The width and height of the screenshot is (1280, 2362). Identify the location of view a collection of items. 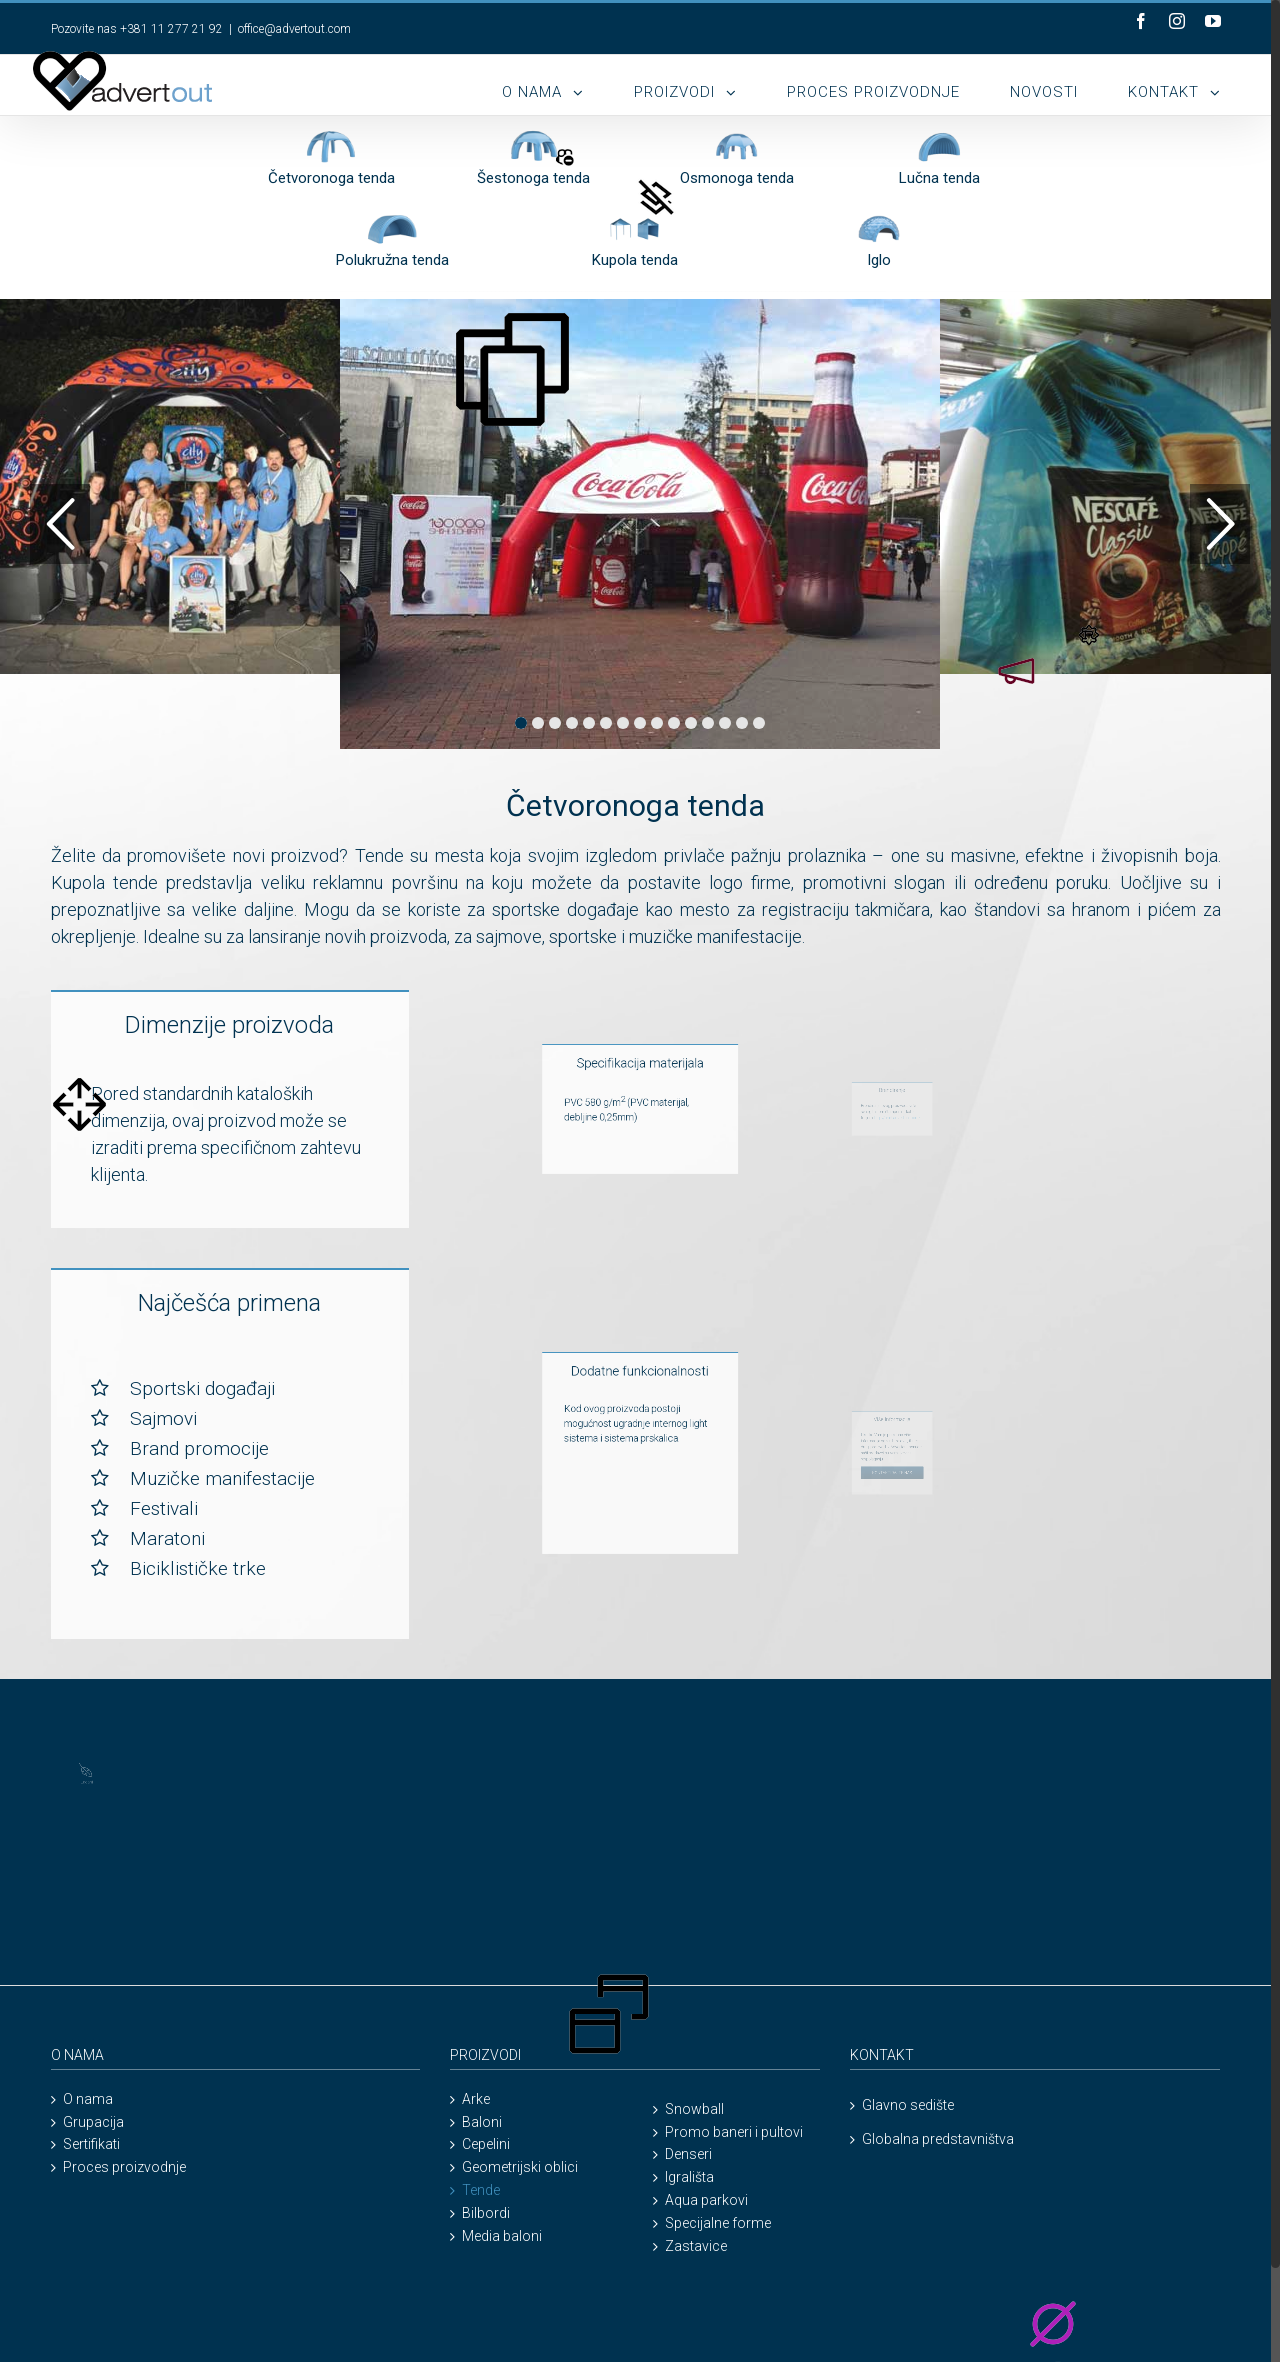
(512, 369).